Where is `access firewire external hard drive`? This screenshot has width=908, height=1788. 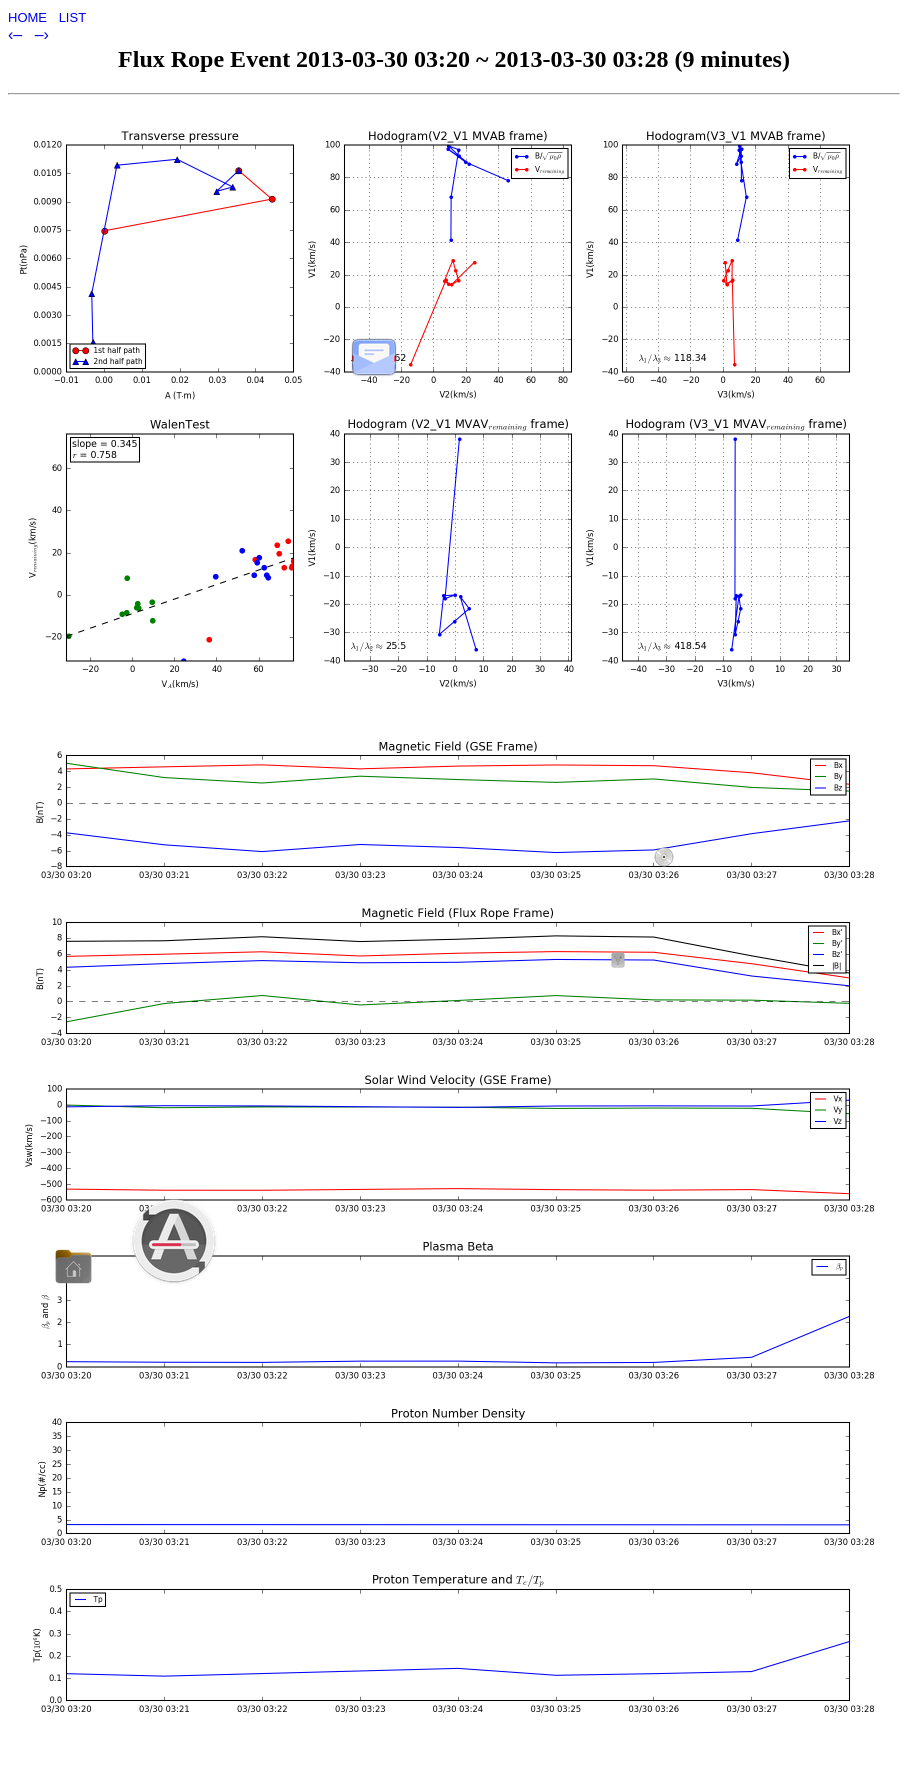
access firewire external hard drive is located at coordinates (618, 960).